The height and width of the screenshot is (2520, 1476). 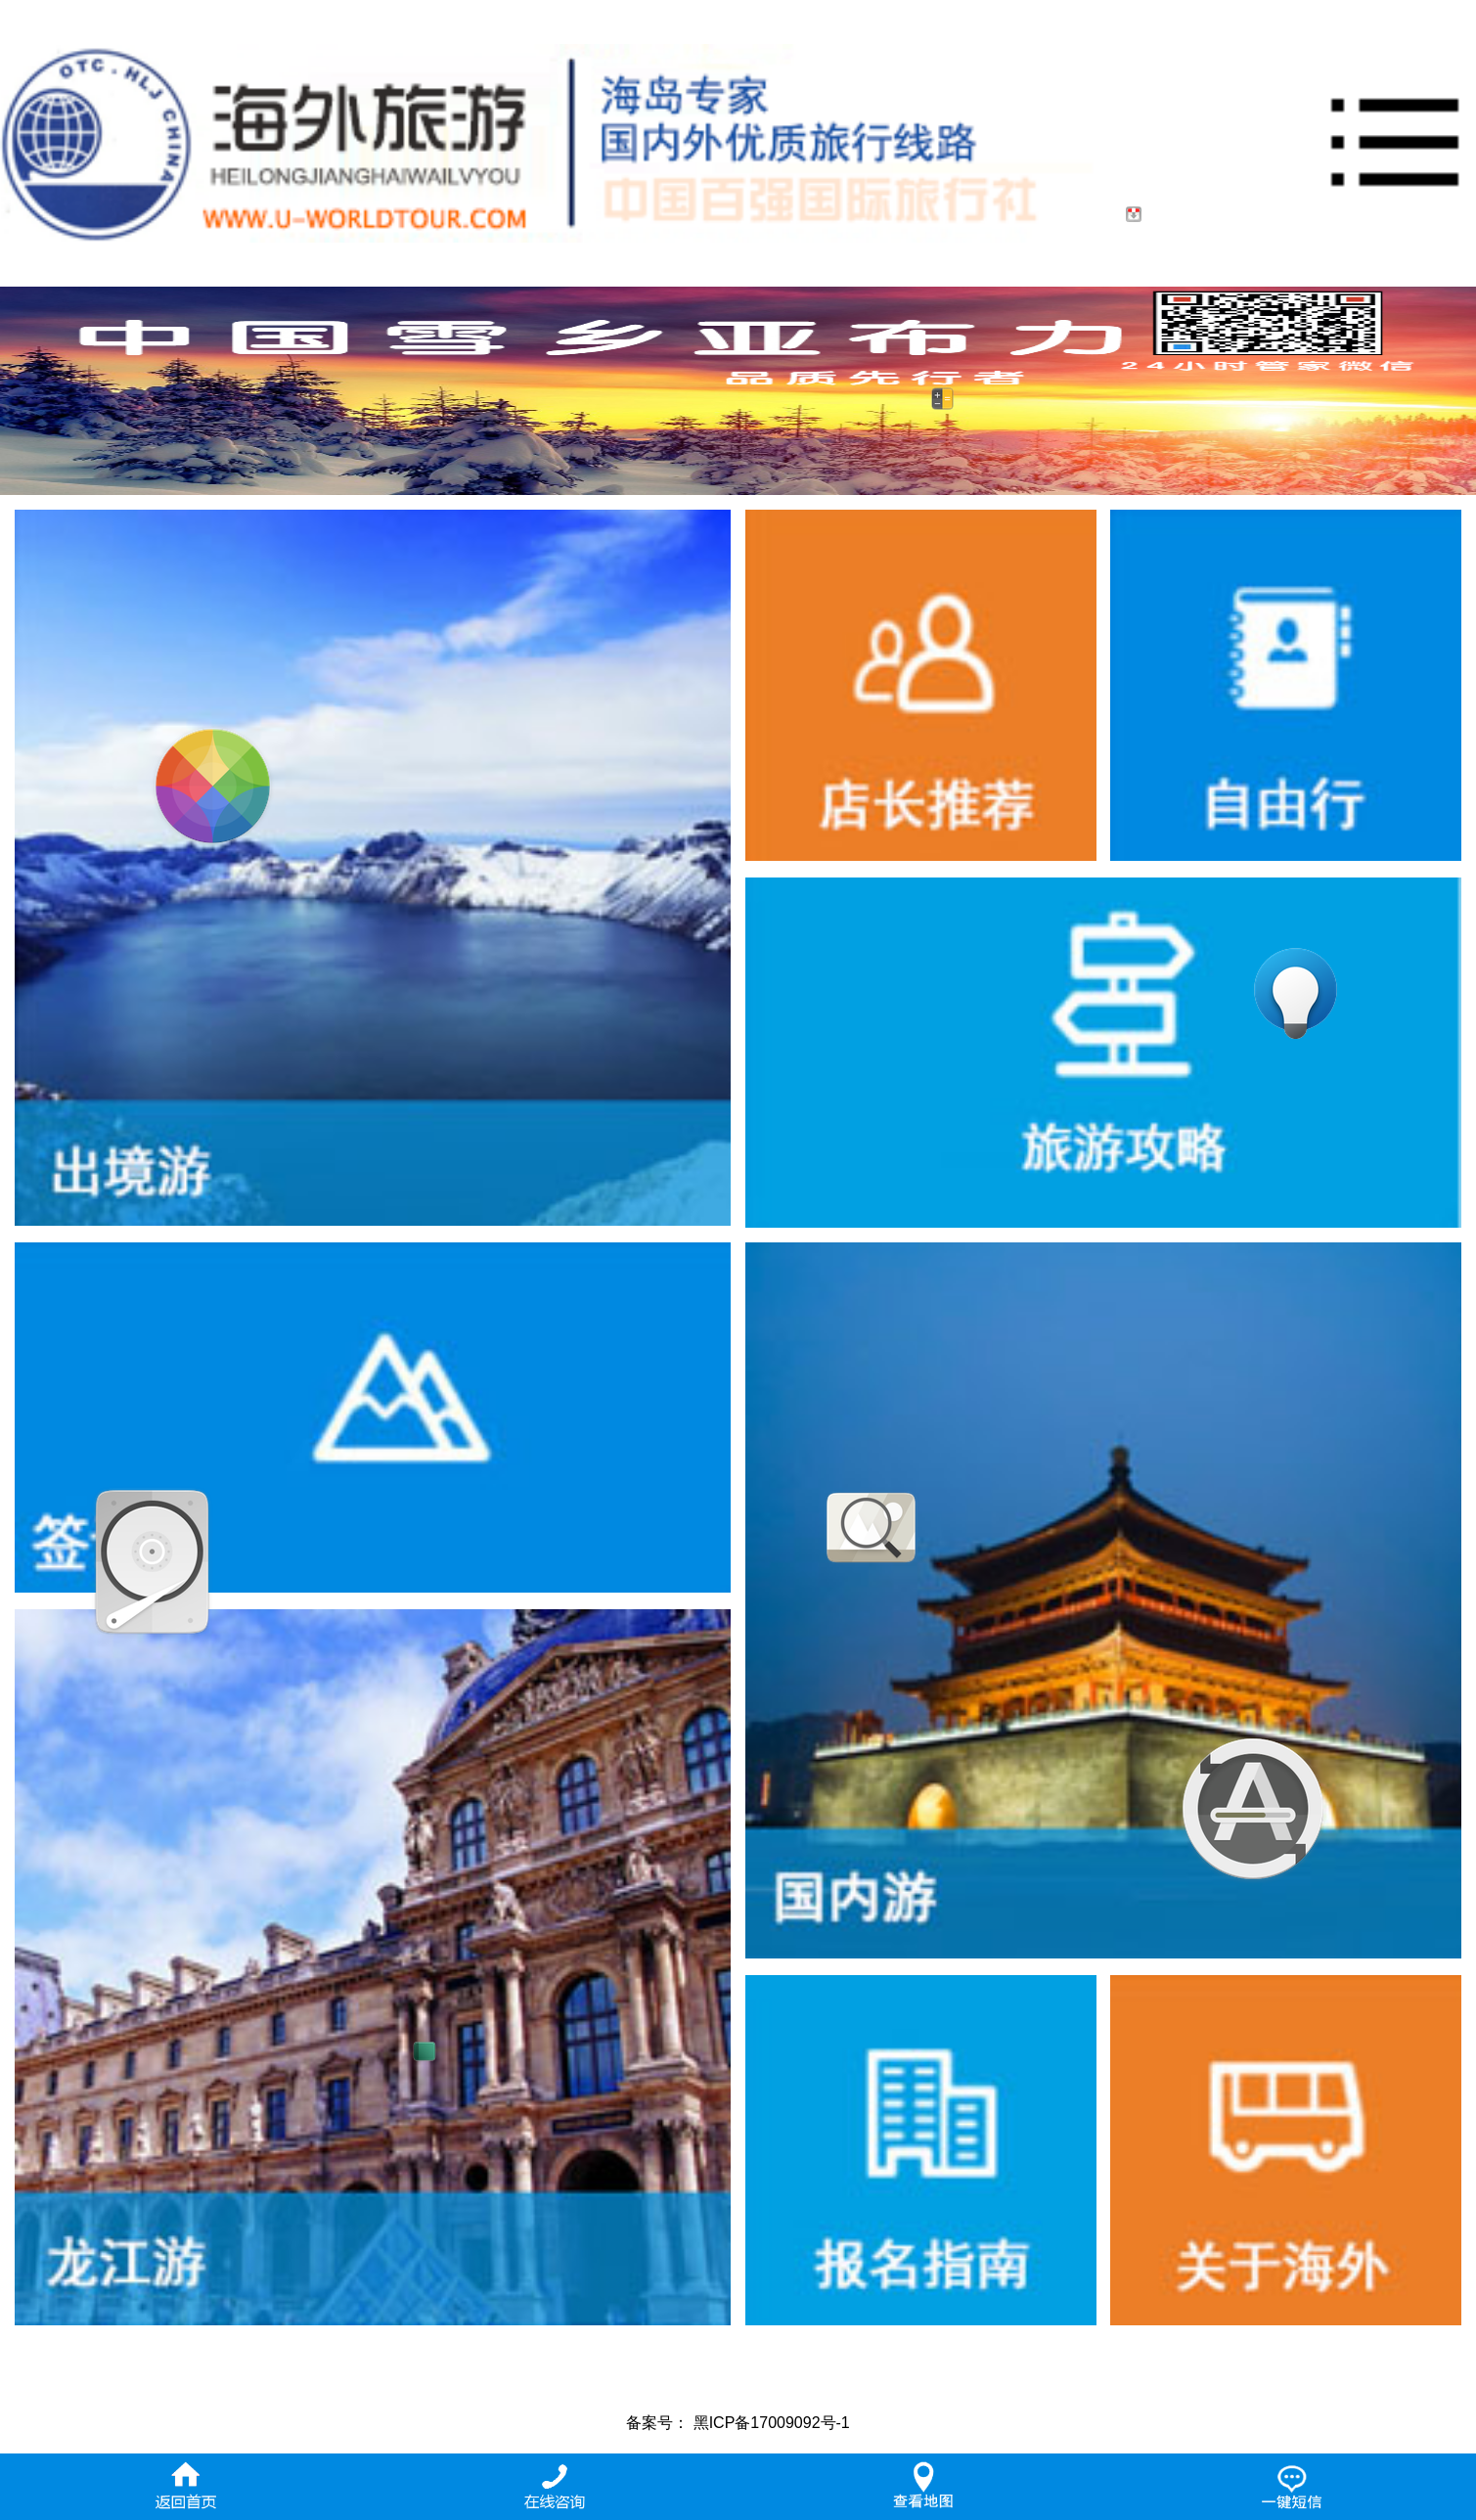 What do you see at coordinates (871, 1527) in the screenshot?
I see `open eye of gnome image viewer` at bounding box center [871, 1527].